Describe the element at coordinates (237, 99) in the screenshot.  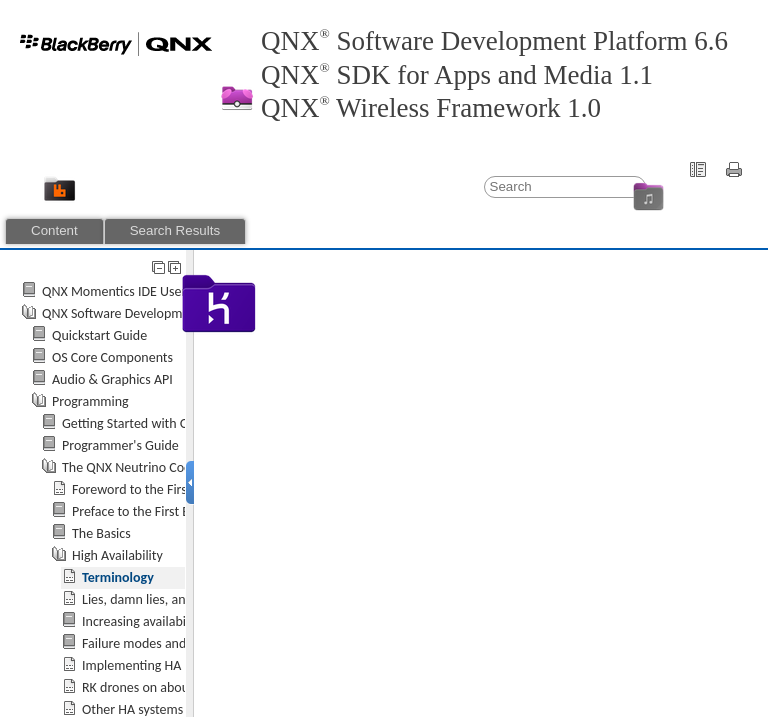
I see `open pokémon master ball themed folder` at that location.